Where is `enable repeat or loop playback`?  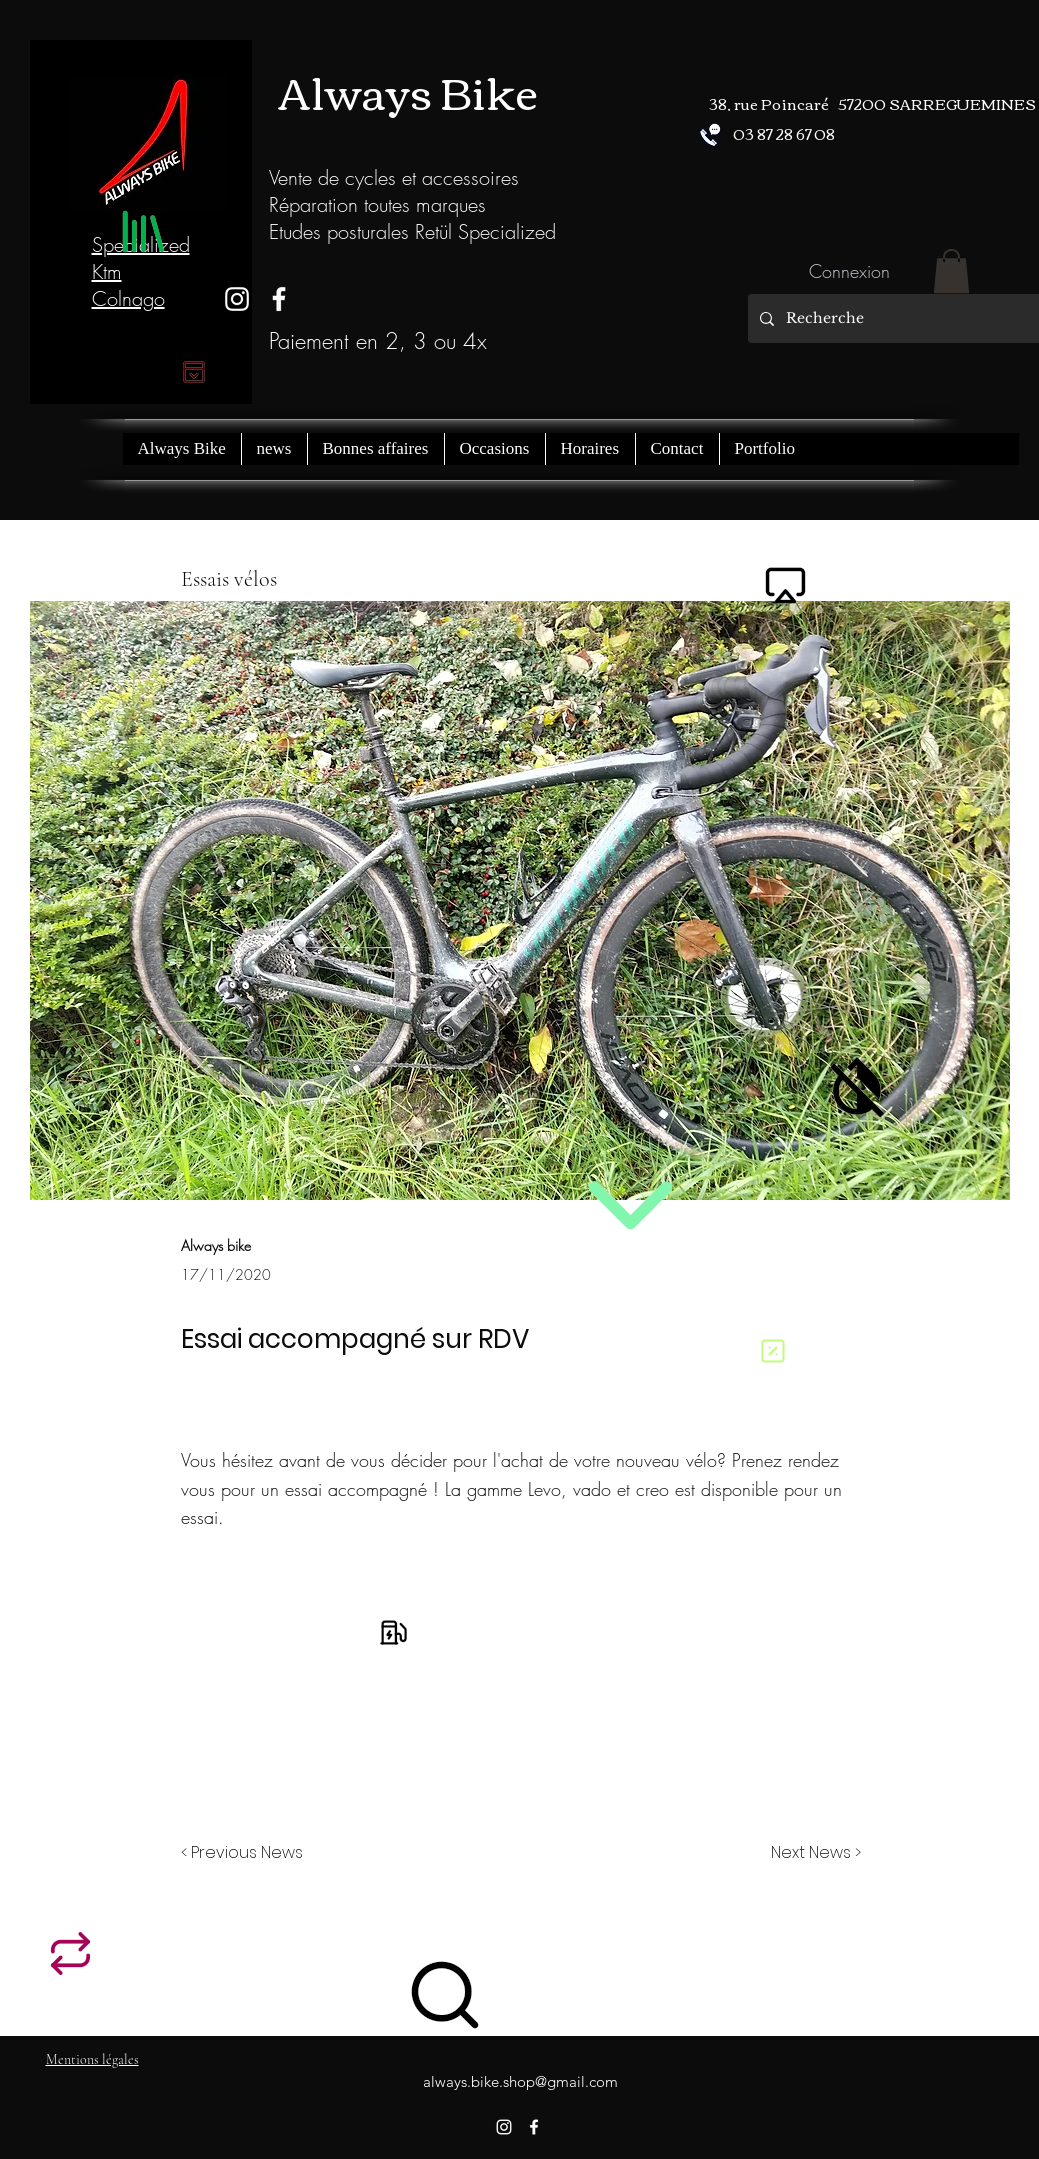 enable repeat or loop playback is located at coordinates (70, 1953).